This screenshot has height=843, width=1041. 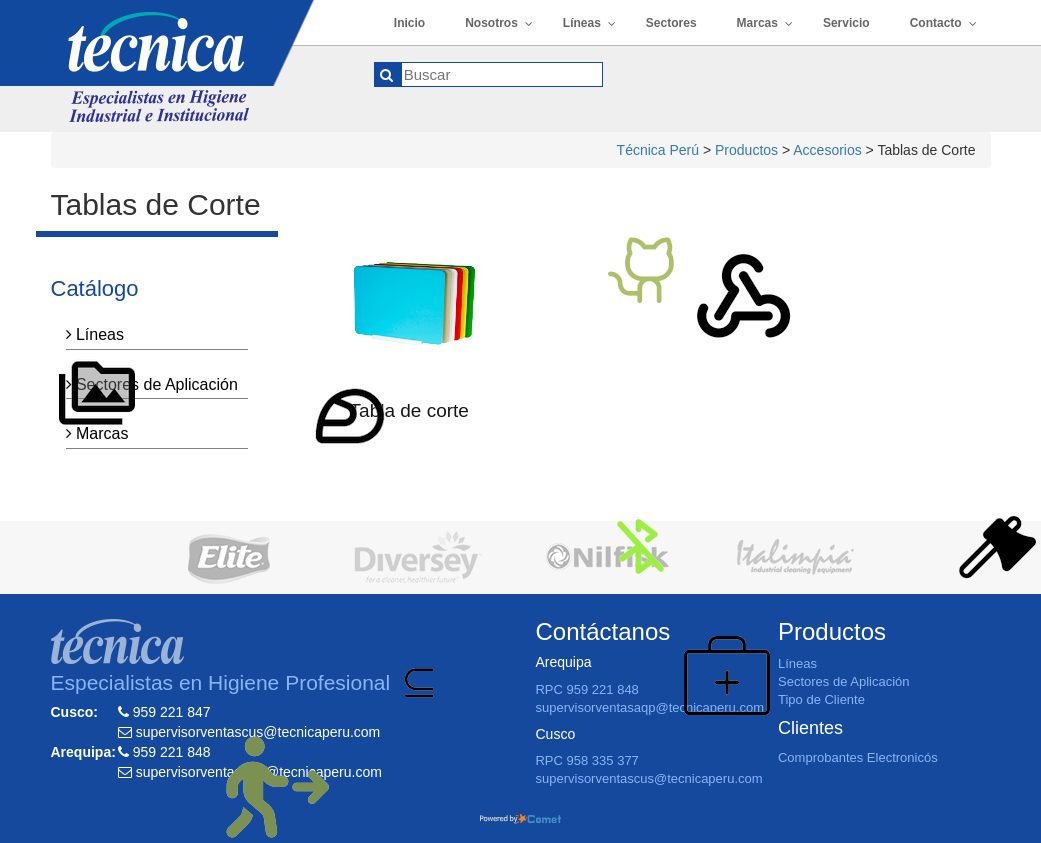 What do you see at coordinates (97, 393) in the screenshot?
I see `access your photo and media library` at bounding box center [97, 393].